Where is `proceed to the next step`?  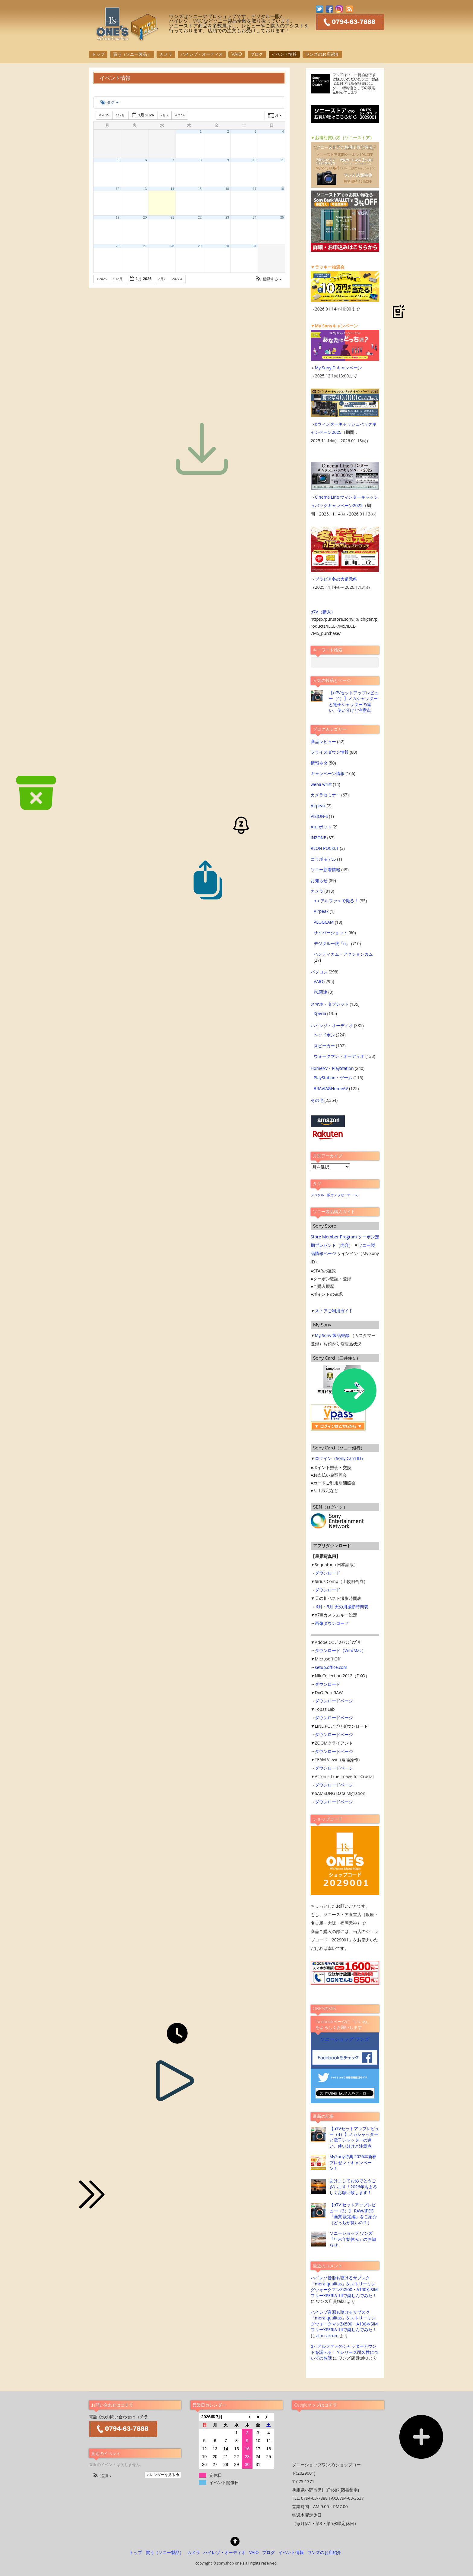 proceed to the next step is located at coordinates (354, 1390).